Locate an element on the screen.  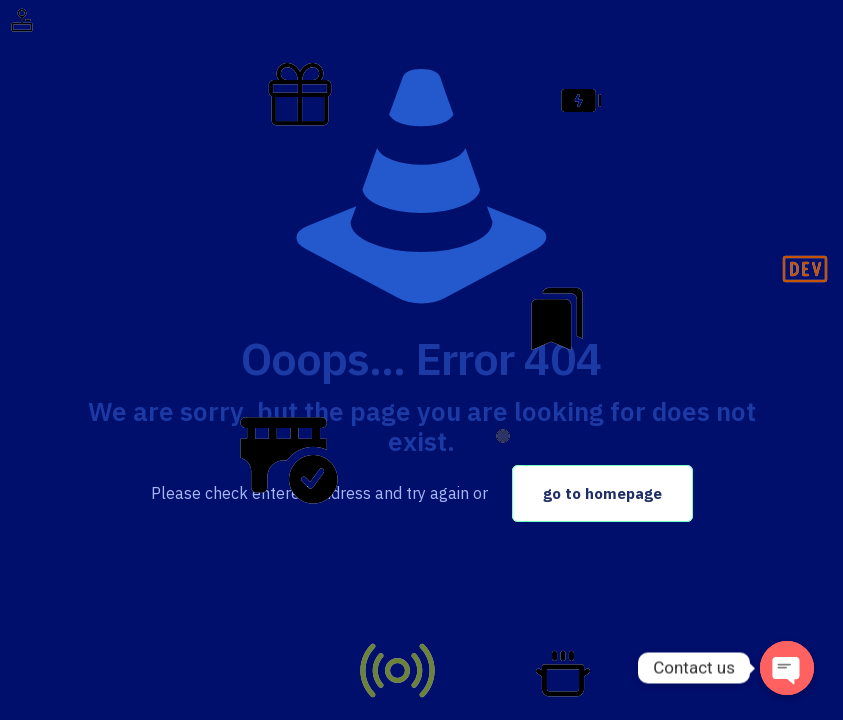
visit the DEV Community platform is located at coordinates (805, 269).